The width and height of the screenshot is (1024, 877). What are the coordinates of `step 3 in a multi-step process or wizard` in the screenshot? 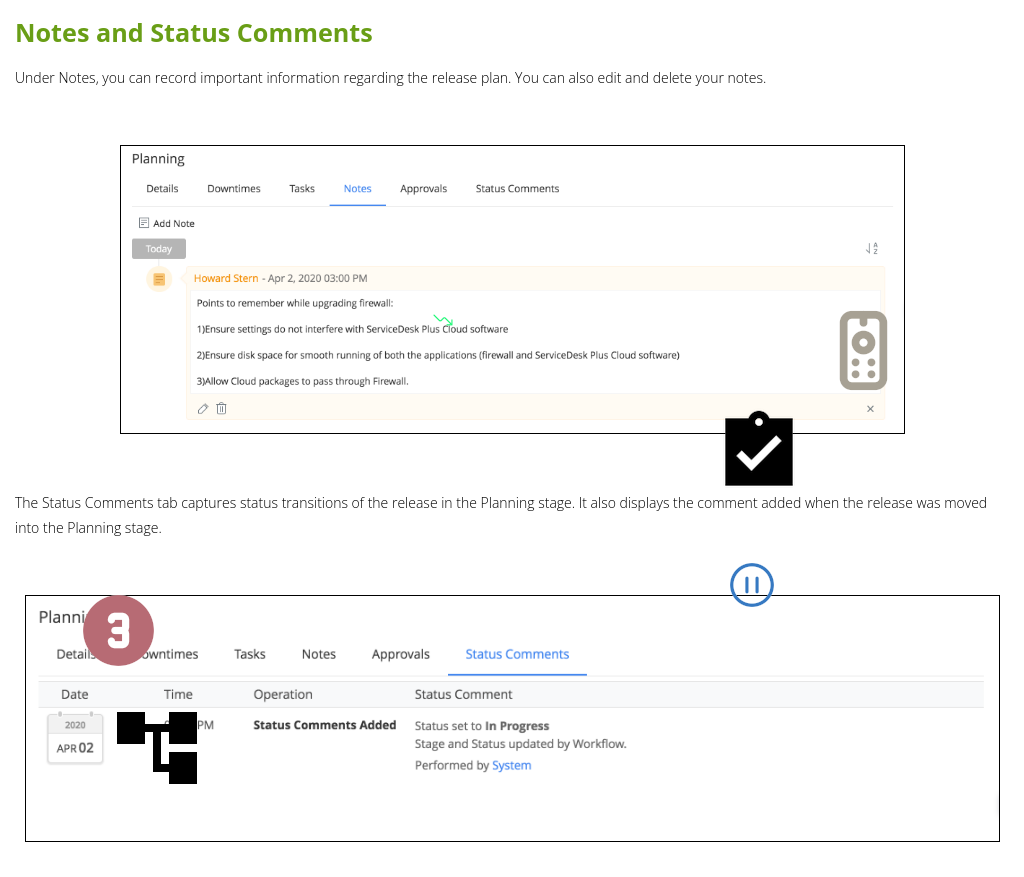 It's located at (118, 630).